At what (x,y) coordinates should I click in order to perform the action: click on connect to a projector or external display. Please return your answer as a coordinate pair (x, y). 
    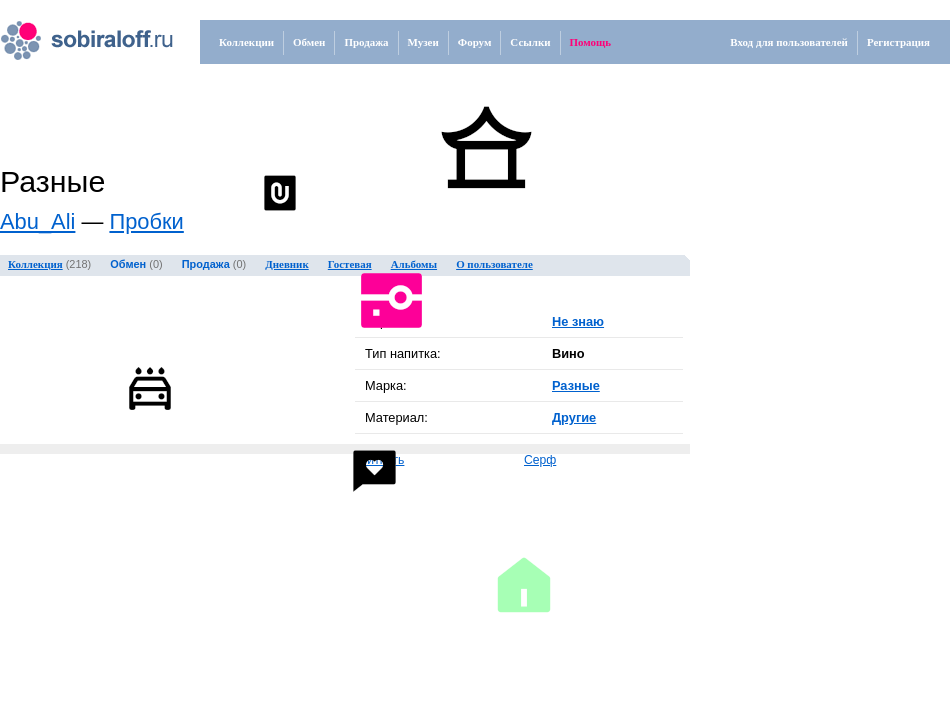
    Looking at the image, I should click on (391, 300).